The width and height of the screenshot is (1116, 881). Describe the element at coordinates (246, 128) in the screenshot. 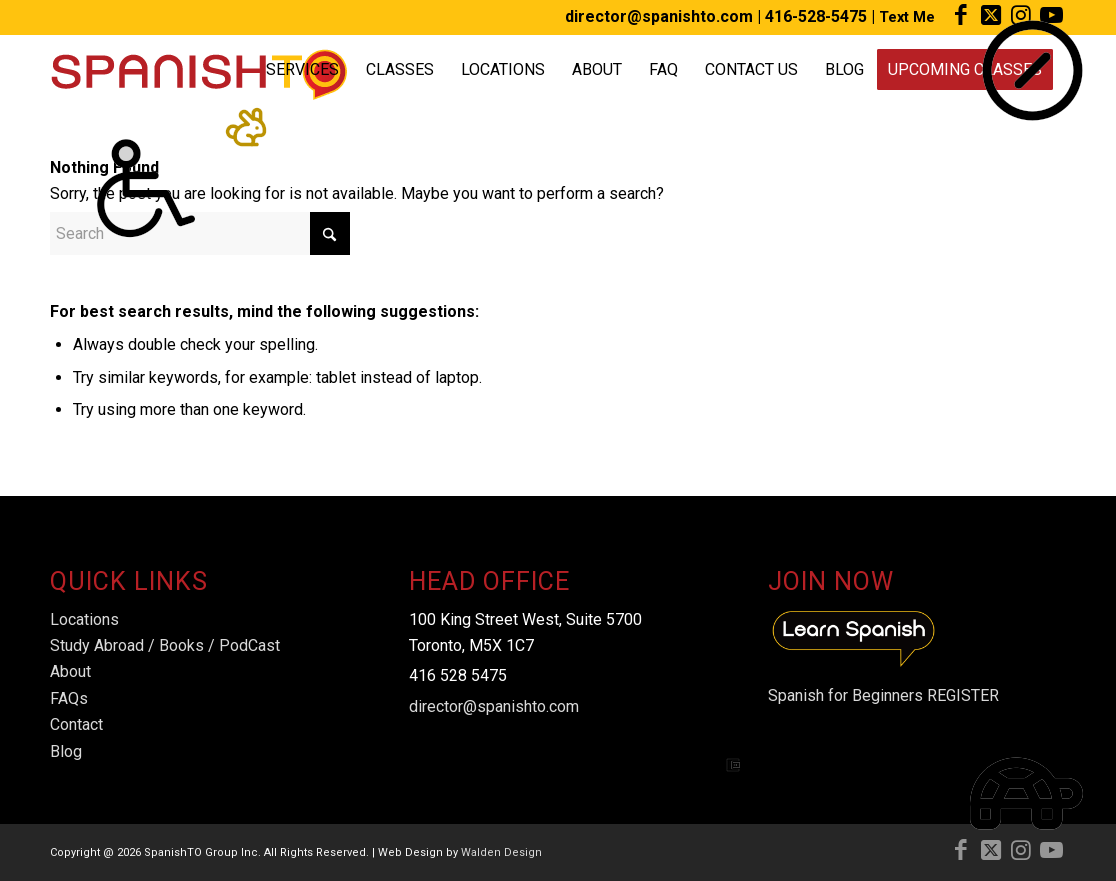

I see `indicates fast or quick mode` at that location.